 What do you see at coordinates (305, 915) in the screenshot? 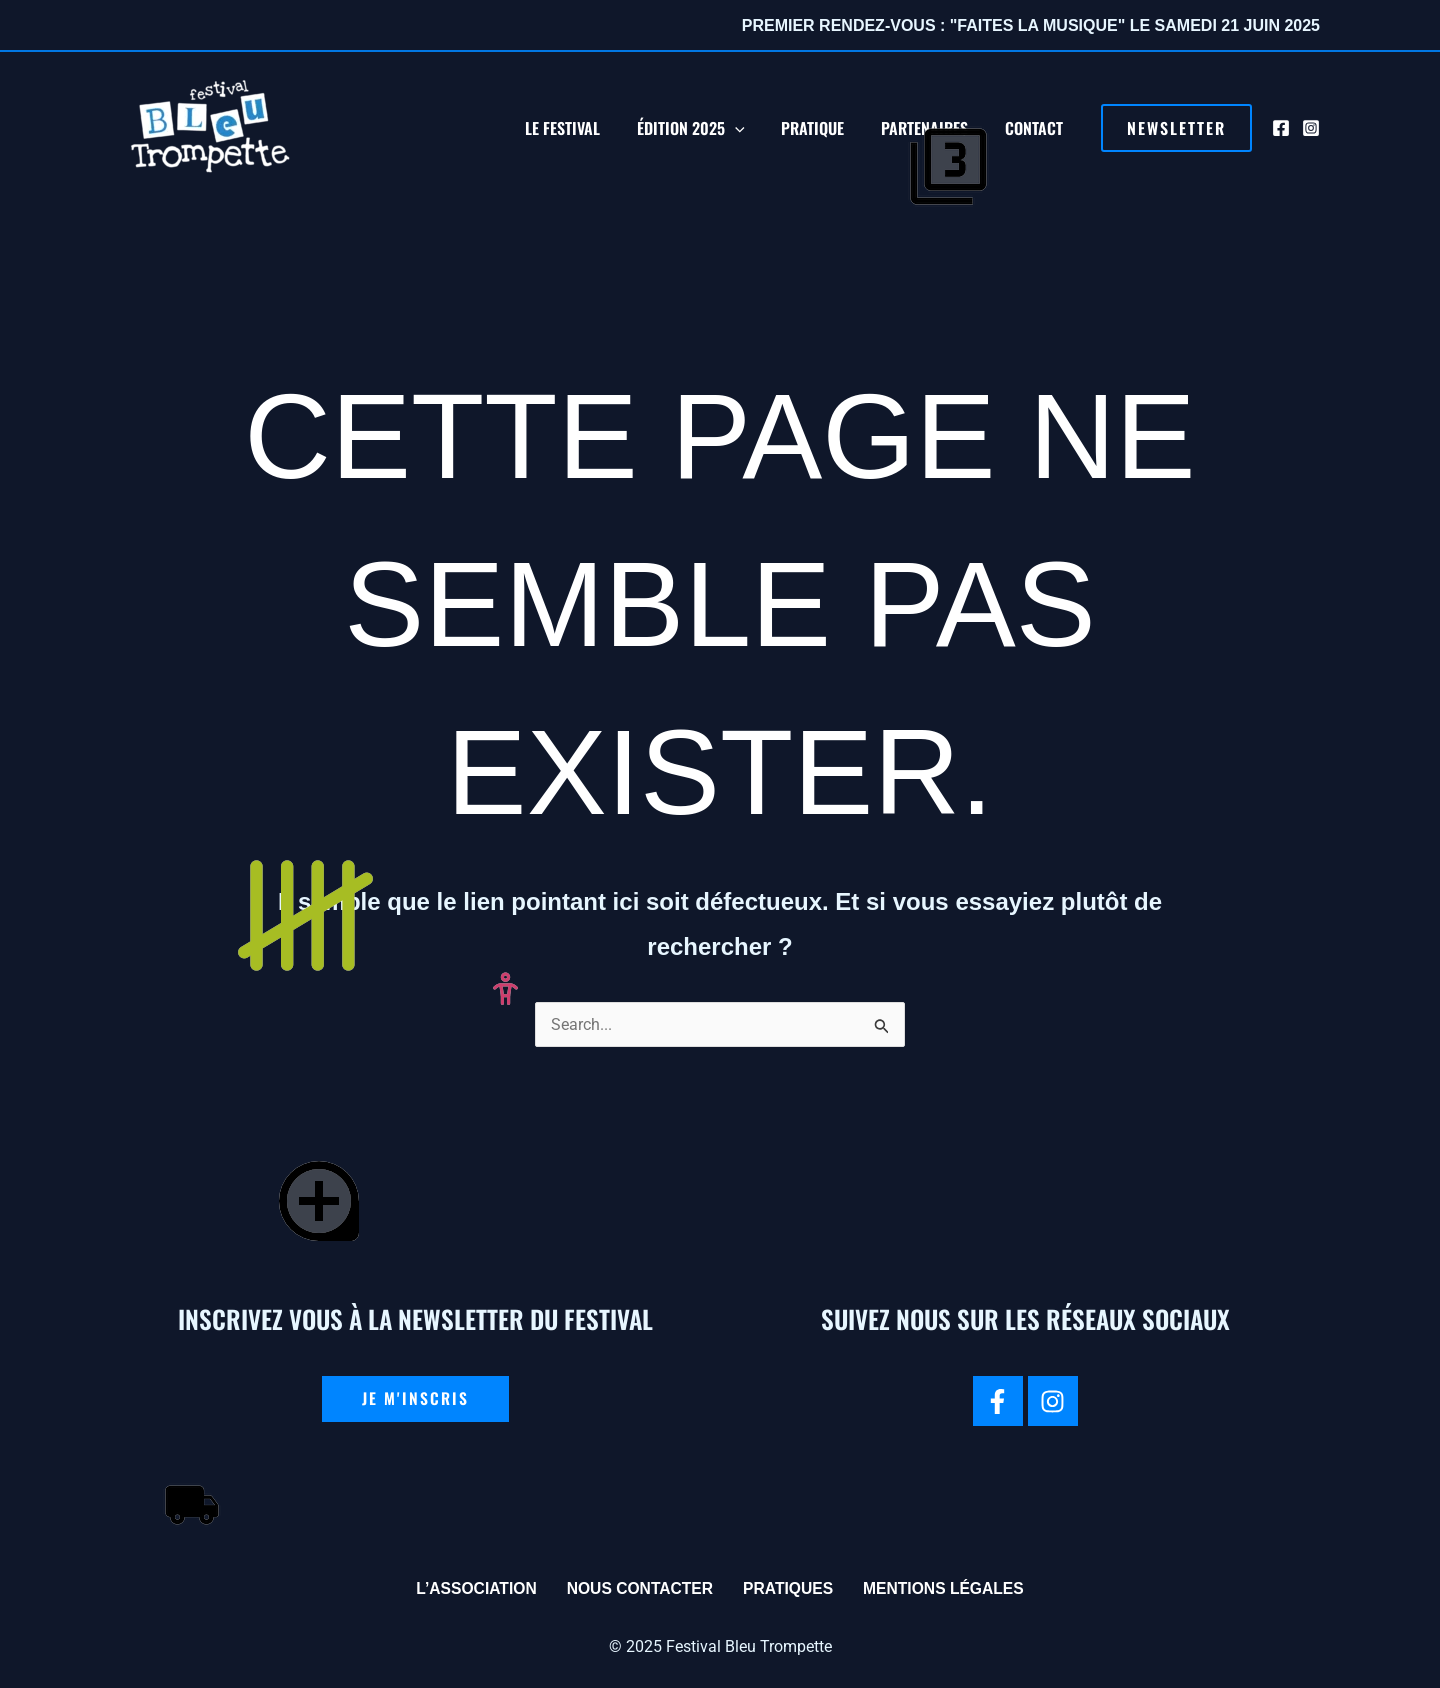
I see `indicates a count of five items` at bounding box center [305, 915].